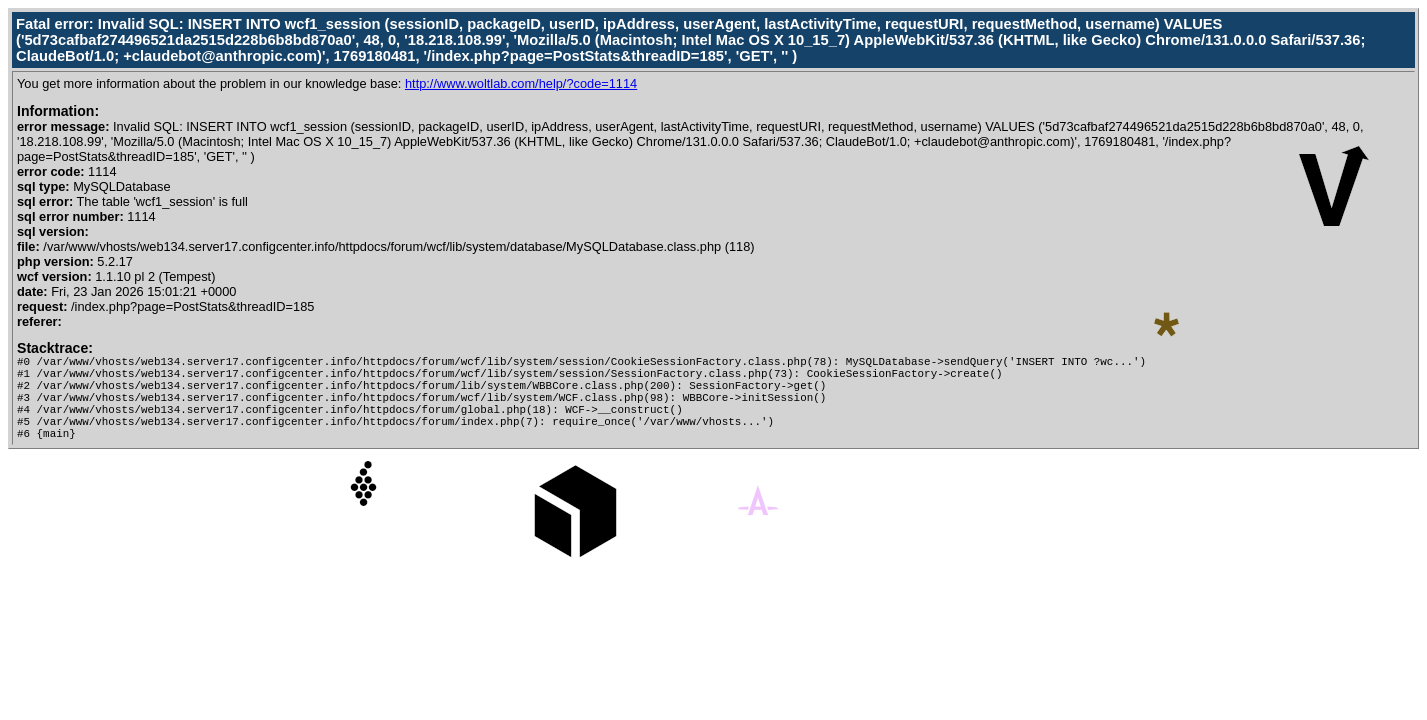  Describe the element at coordinates (1166, 324) in the screenshot. I see `diaspora social network logo` at that location.